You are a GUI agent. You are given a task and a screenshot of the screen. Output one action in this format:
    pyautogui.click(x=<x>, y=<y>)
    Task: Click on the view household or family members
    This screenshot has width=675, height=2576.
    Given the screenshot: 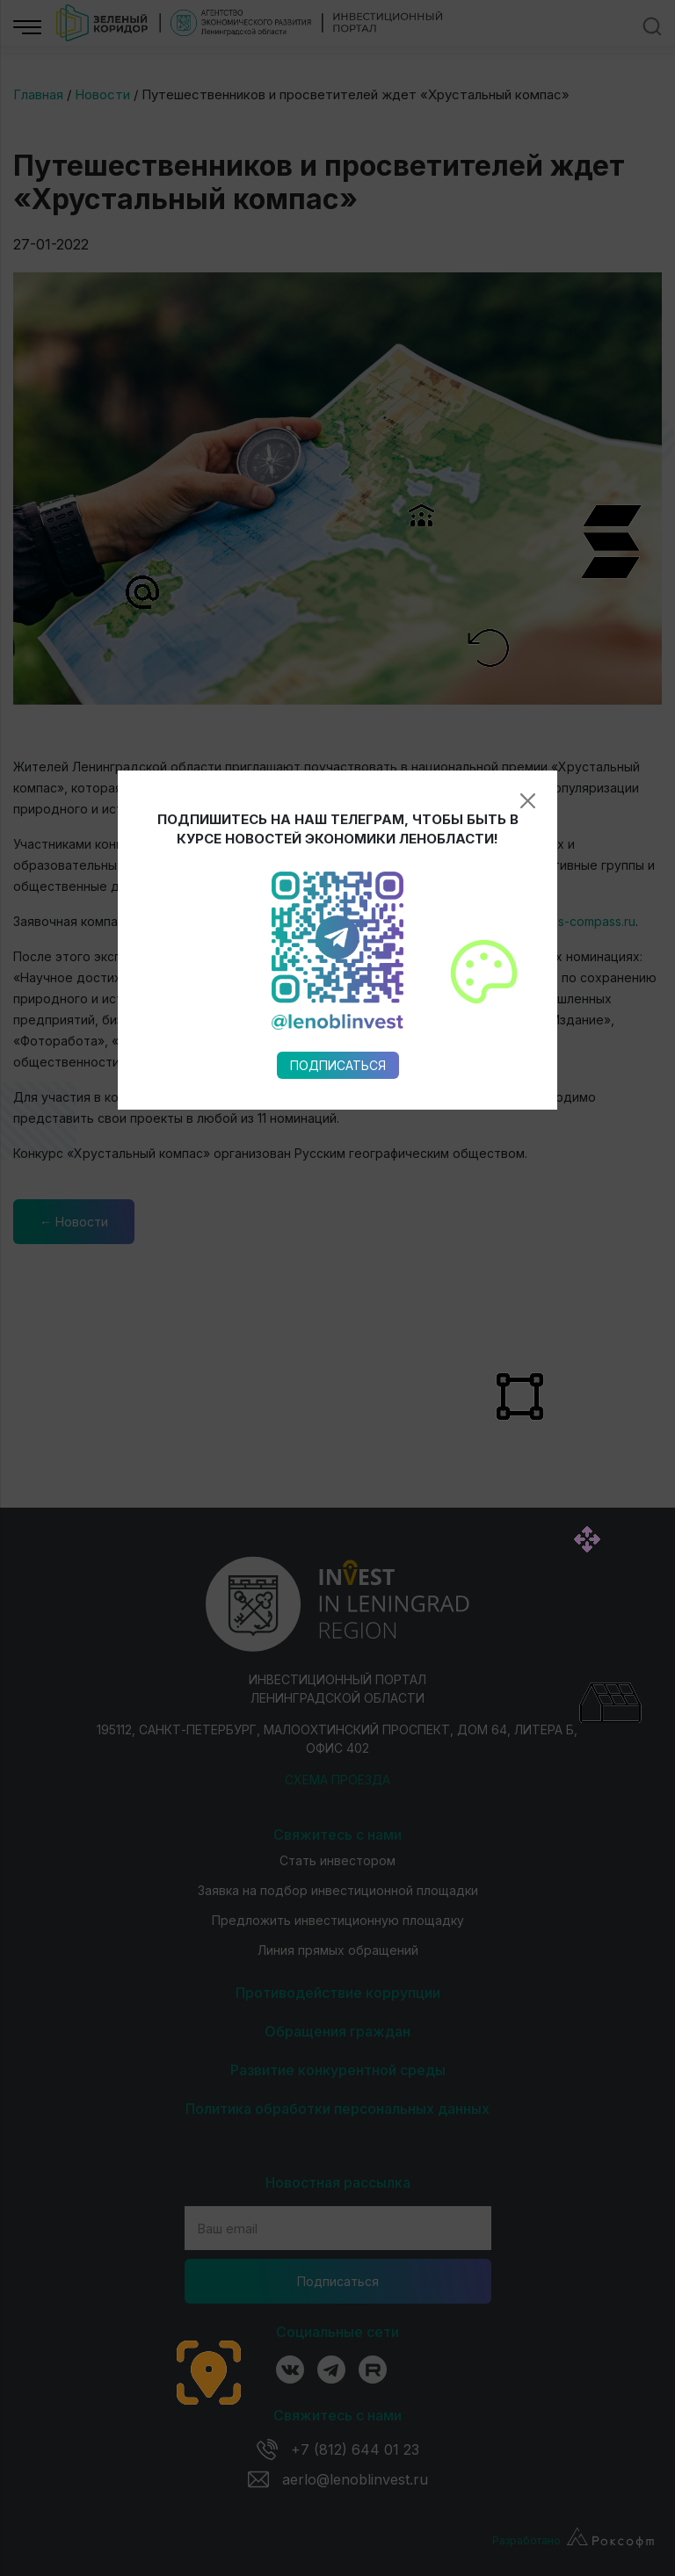 What is the action you would take?
    pyautogui.click(x=421, y=516)
    